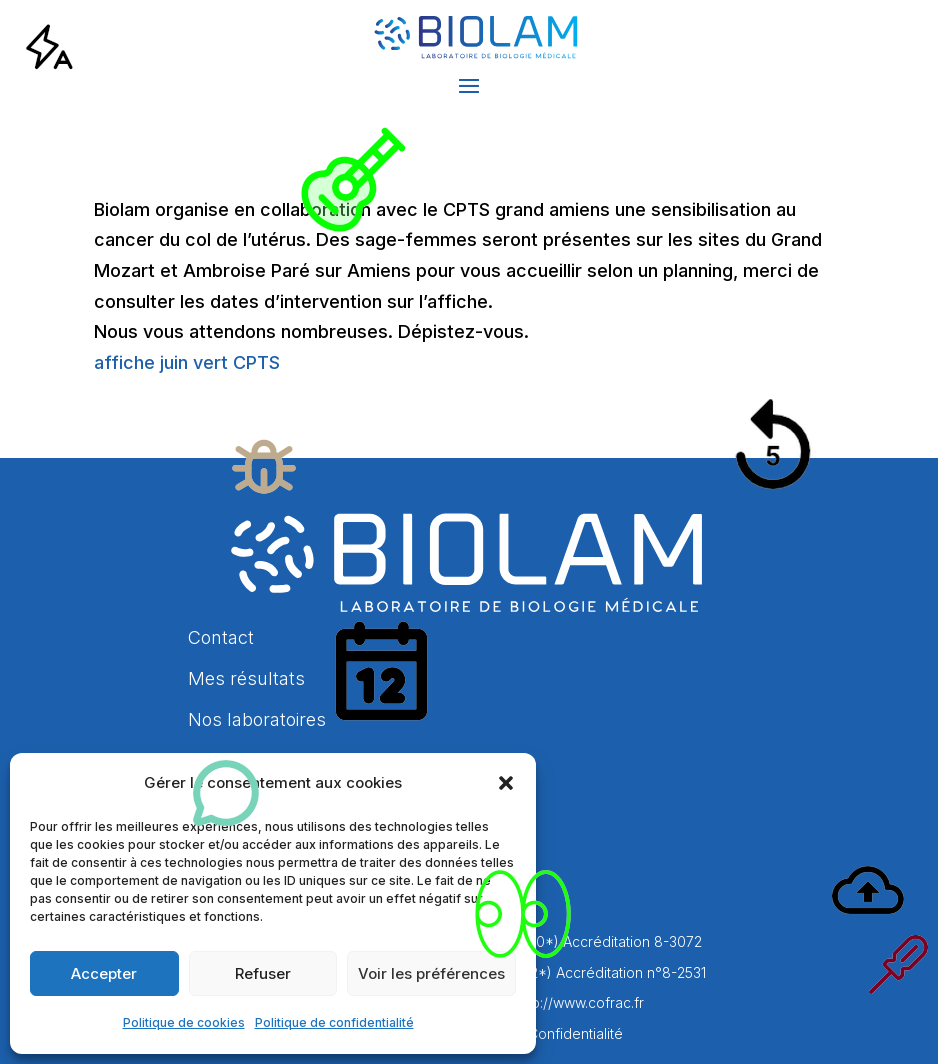  Describe the element at coordinates (898, 964) in the screenshot. I see `access settings or configuration options` at that location.